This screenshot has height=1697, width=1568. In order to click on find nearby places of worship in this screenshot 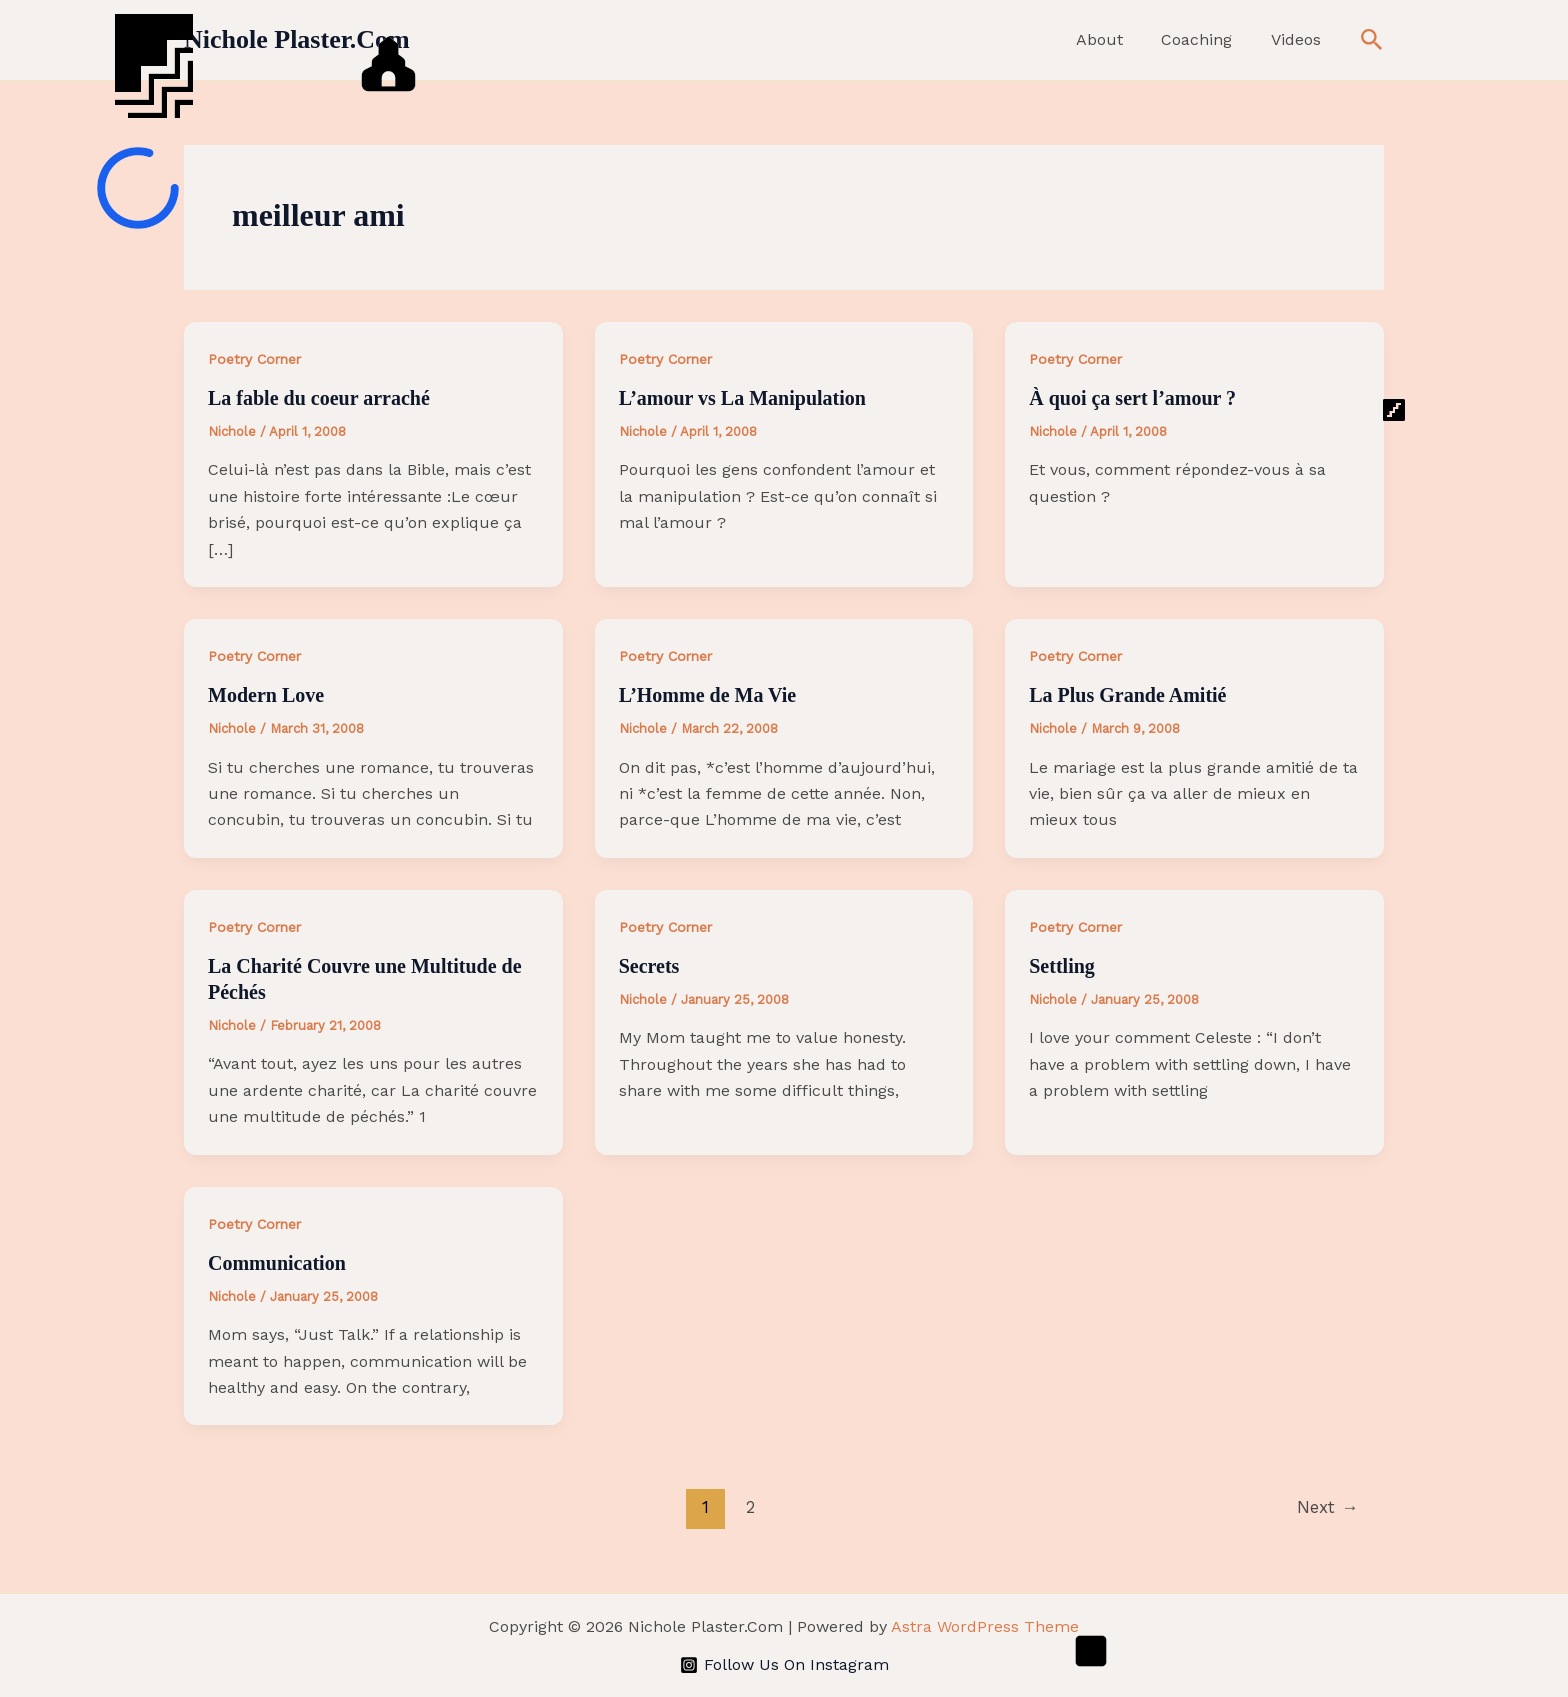, I will do `click(388, 64)`.